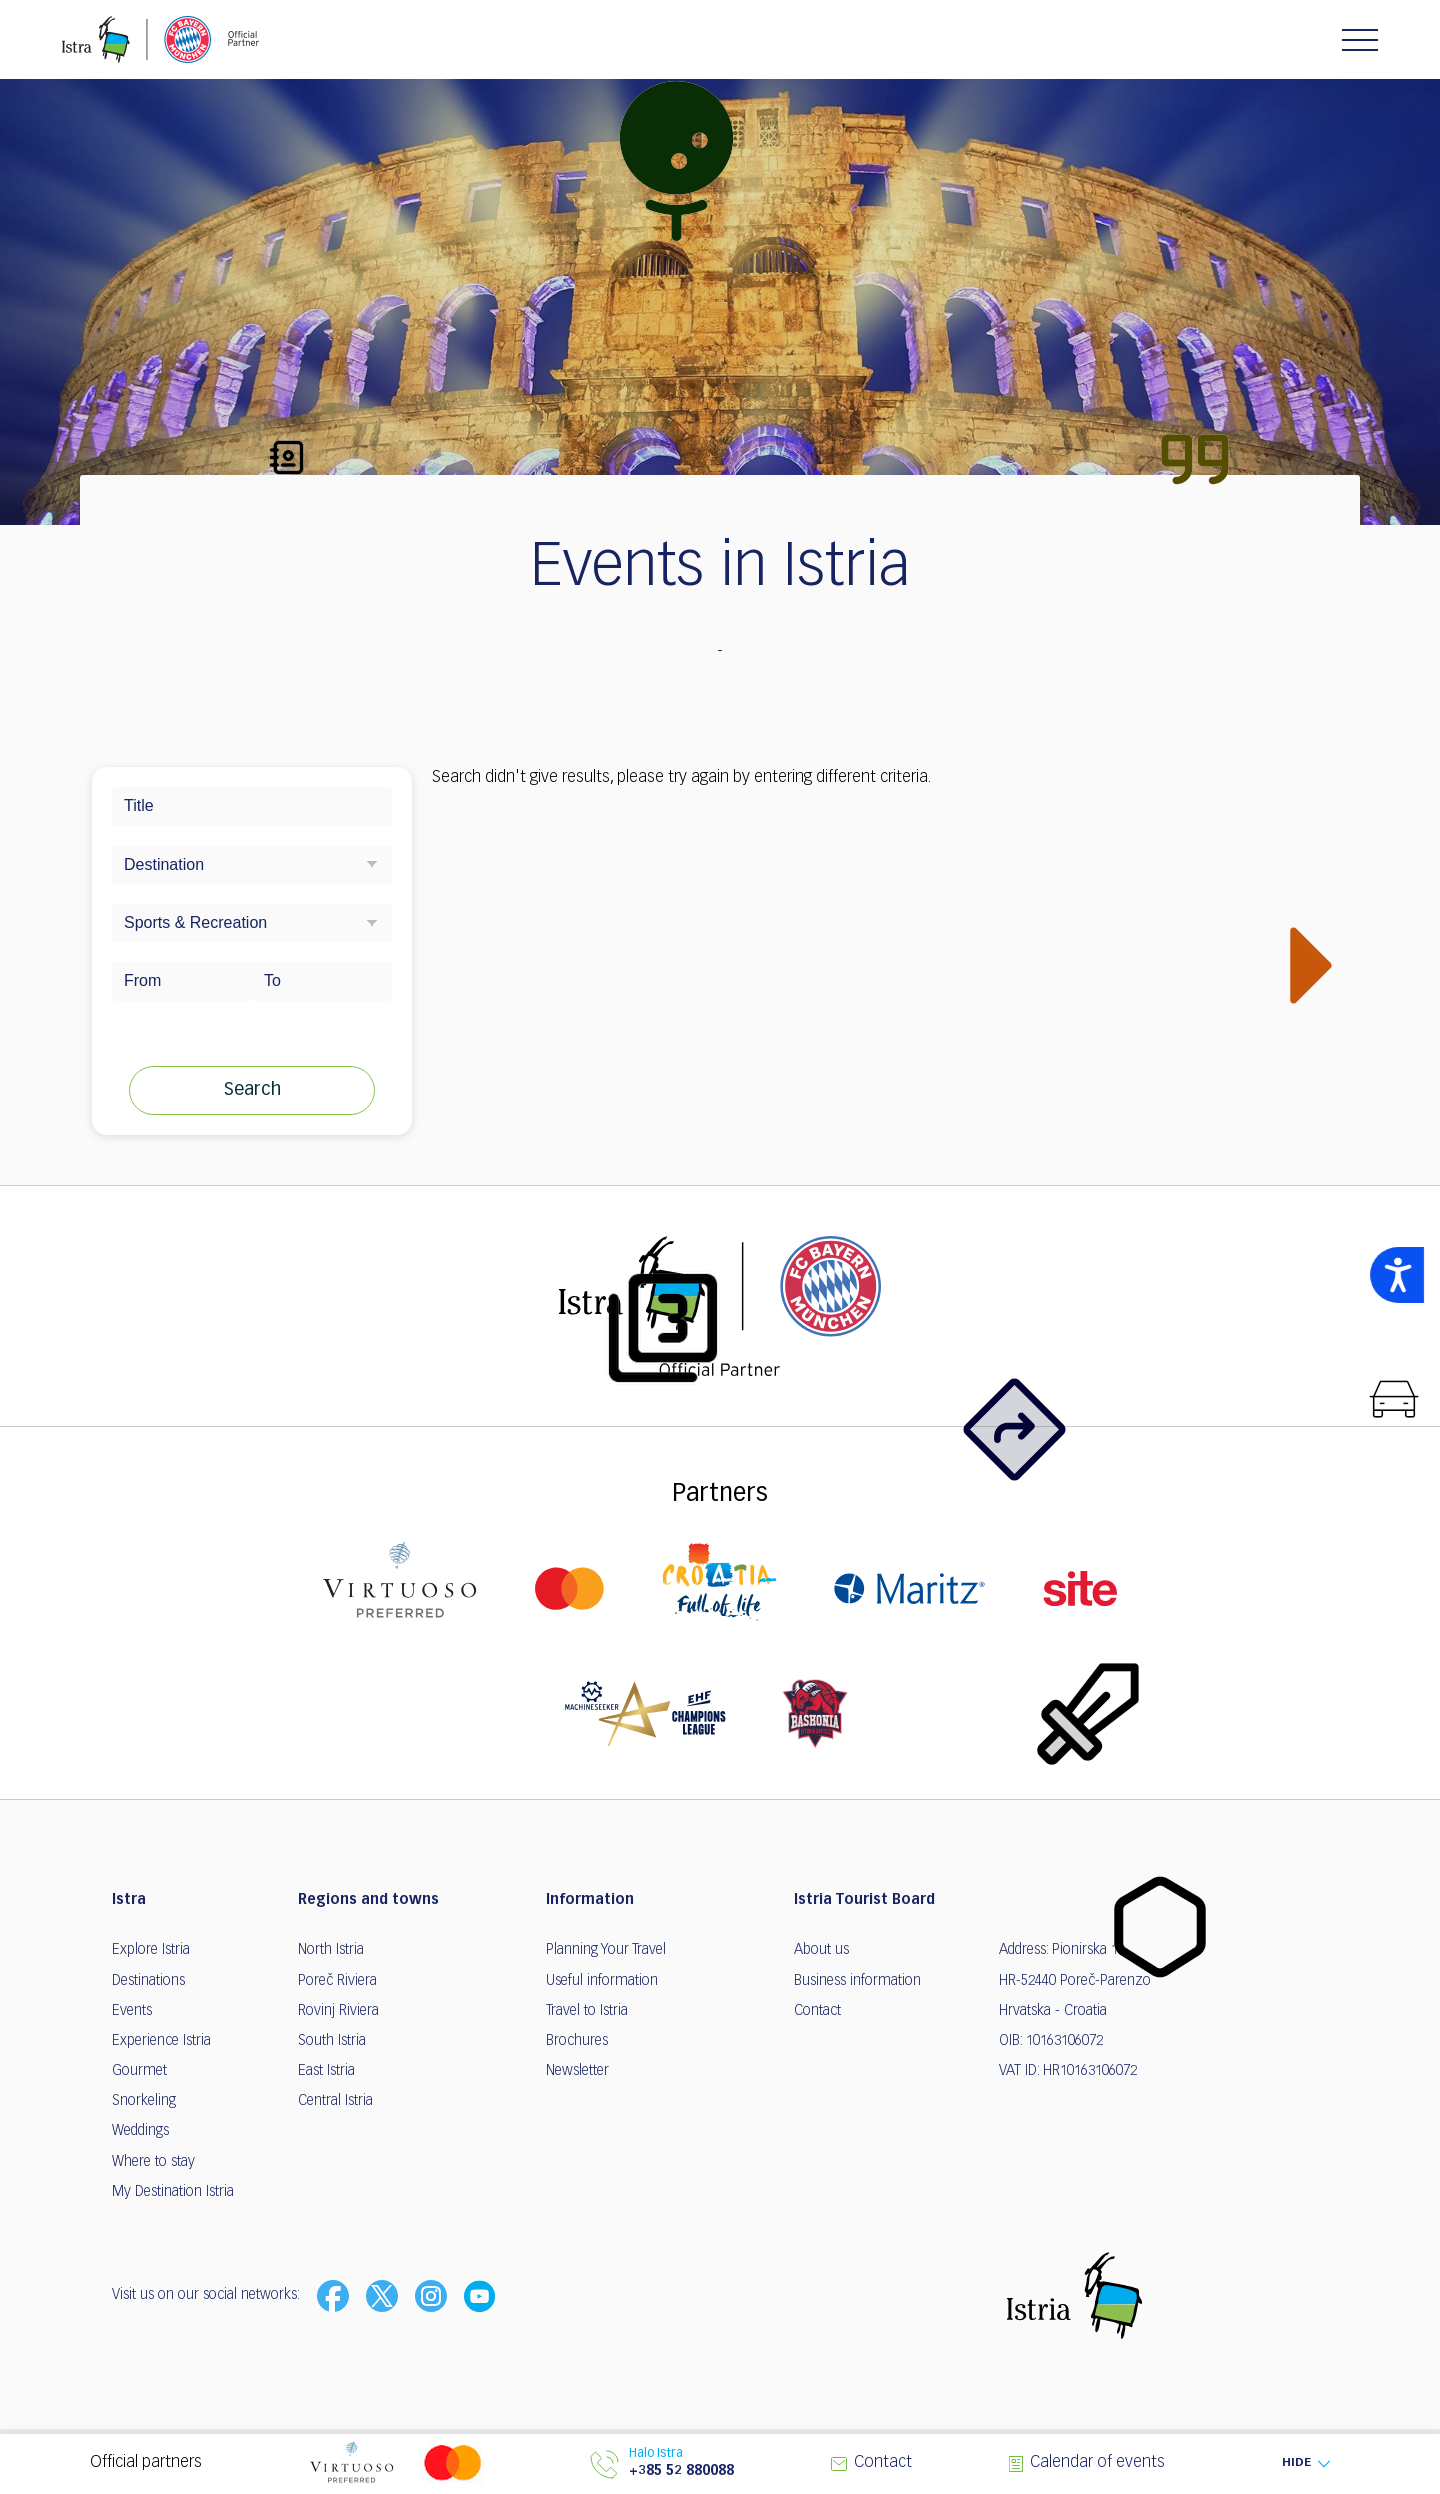 This screenshot has width=1440, height=2494. What do you see at coordinates (1160, 1927) in the screenshot?
I see `select a hexagonal shape or polygon tool` at bounding box center [1160, 1927].